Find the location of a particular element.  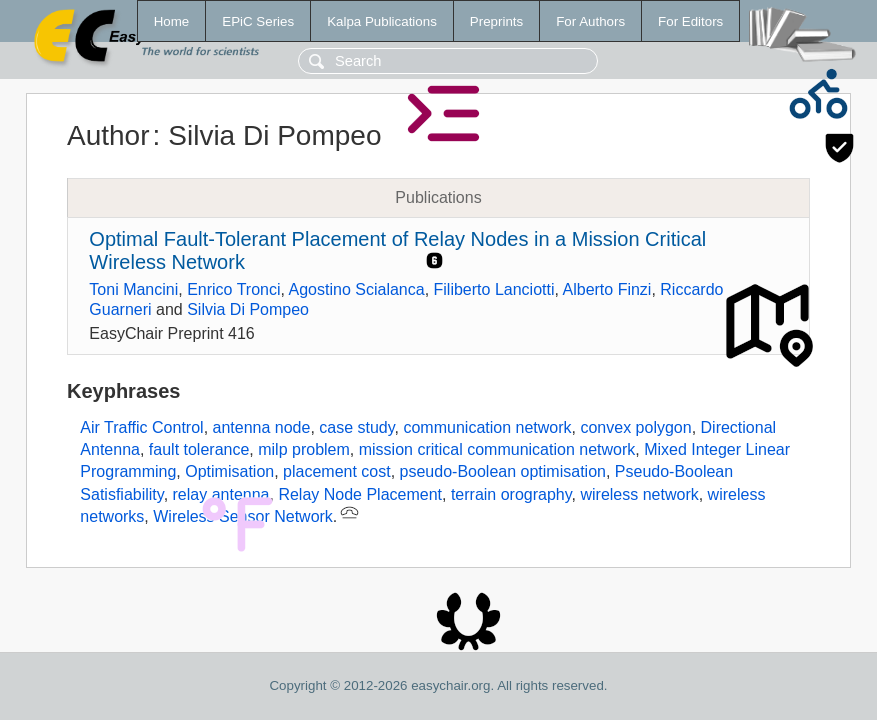

indicates step 6 in a multi-step process is located at coordinates (434, 260).